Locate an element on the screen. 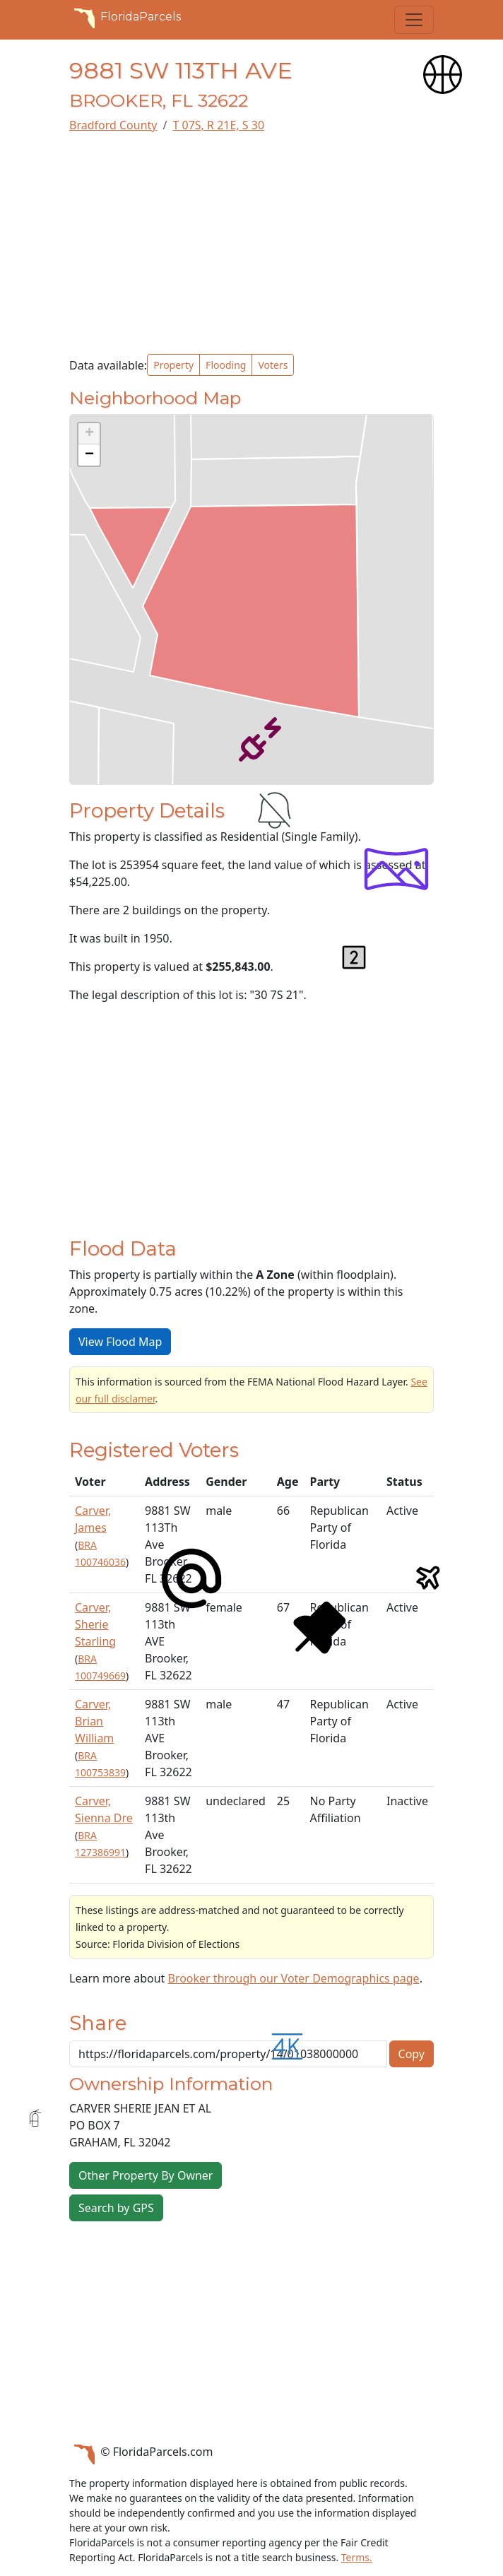 Image resolution: width=503 pixels, height=2576 pixels. enable airplane mode is located at coordinates (428, 1577).